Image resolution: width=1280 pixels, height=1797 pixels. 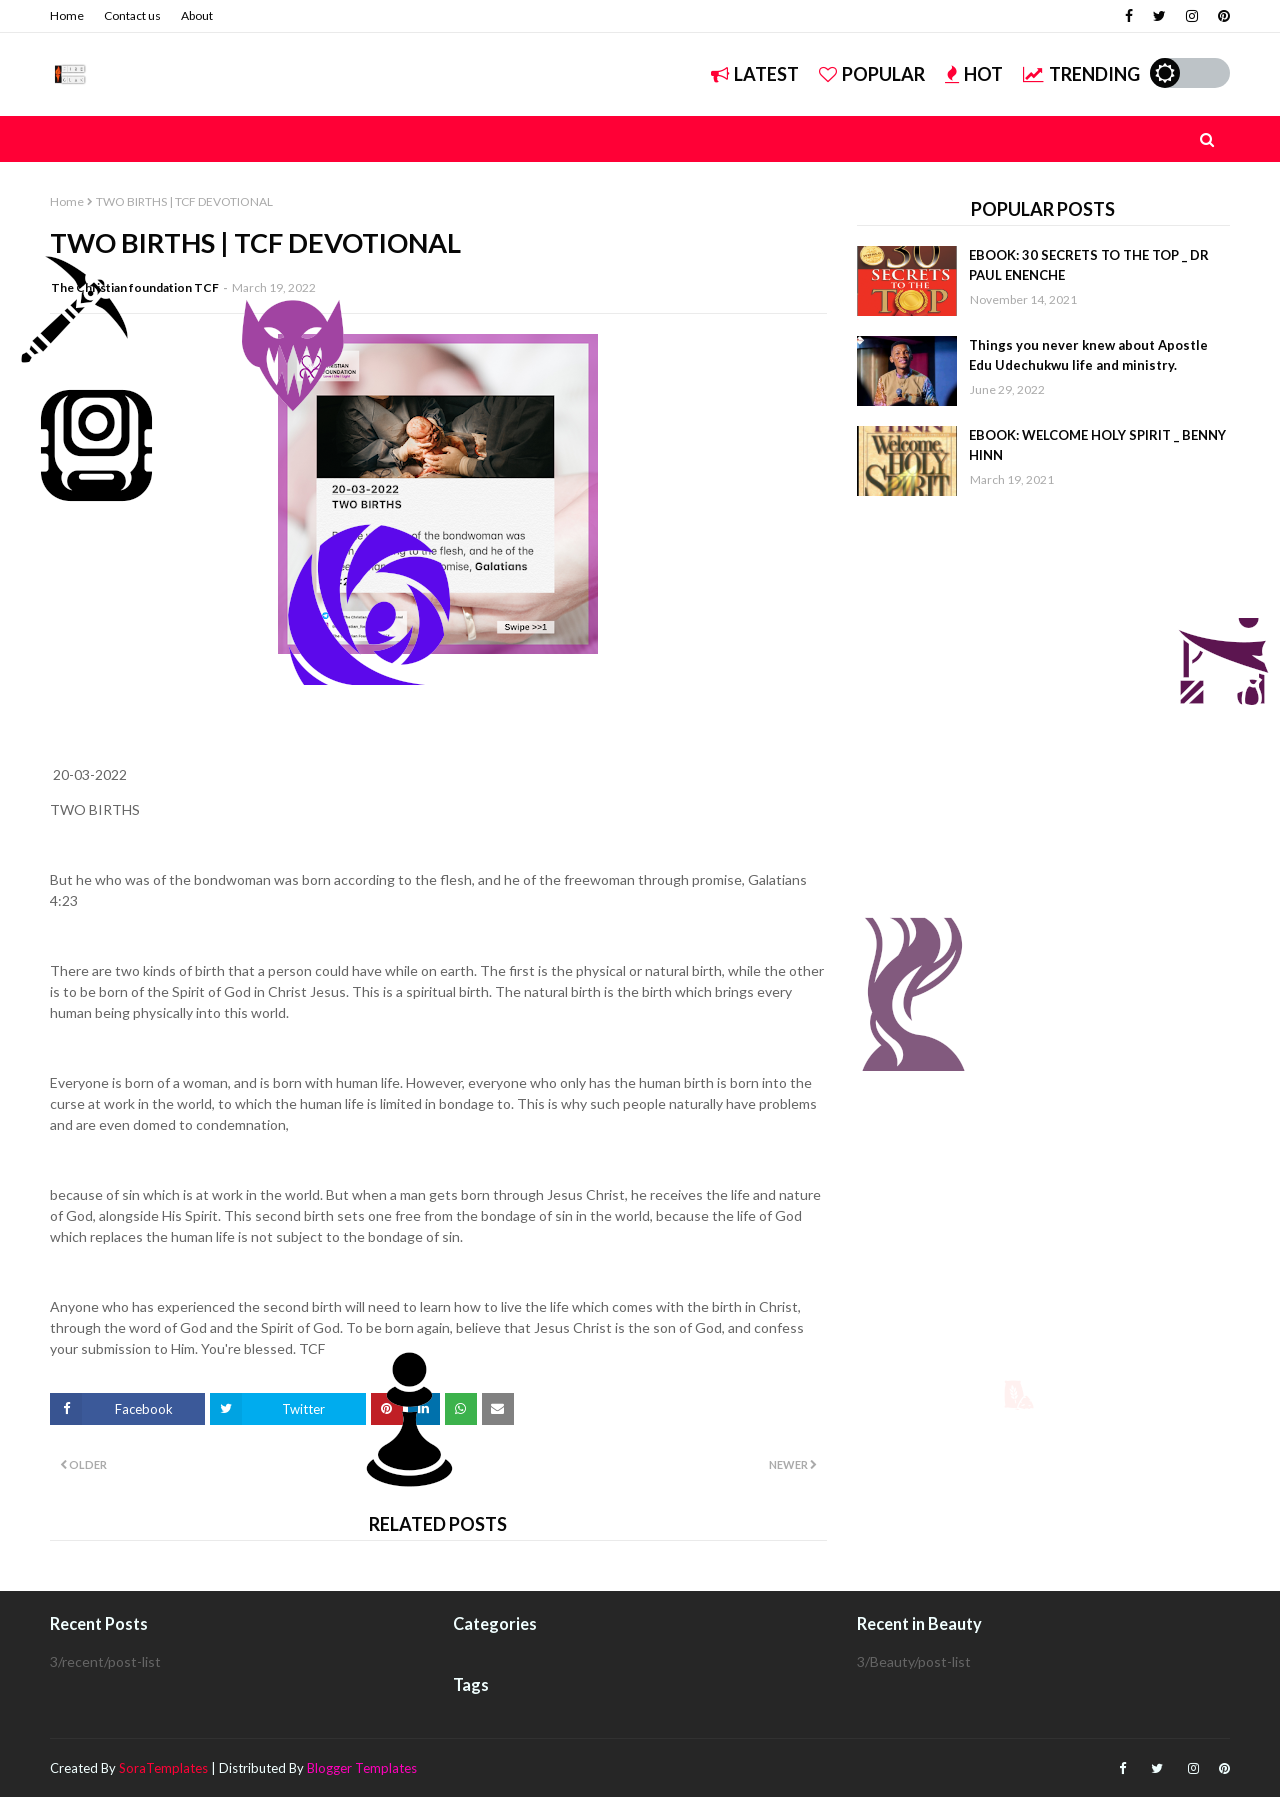 What do you see at coordinates (96, 445) in the screenshot?
I see `open camera or photo capture mode` at bounding box center [96, 445].